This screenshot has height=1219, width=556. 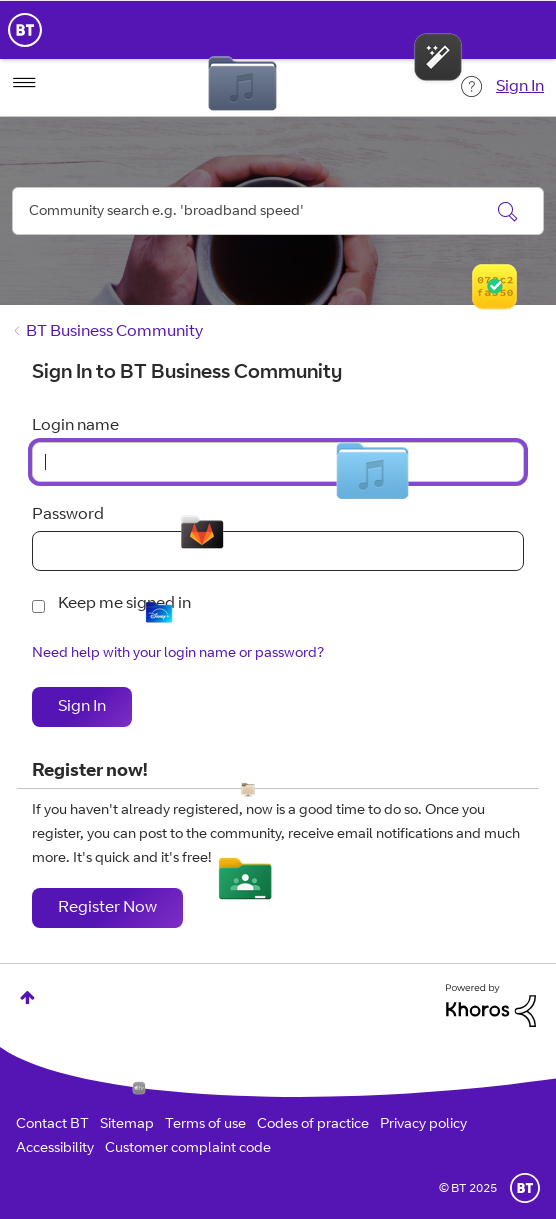 What do you see at coordinates (242, 83) in the screenshot?
I see `open your music files folder` at bounding box center [242, 83].